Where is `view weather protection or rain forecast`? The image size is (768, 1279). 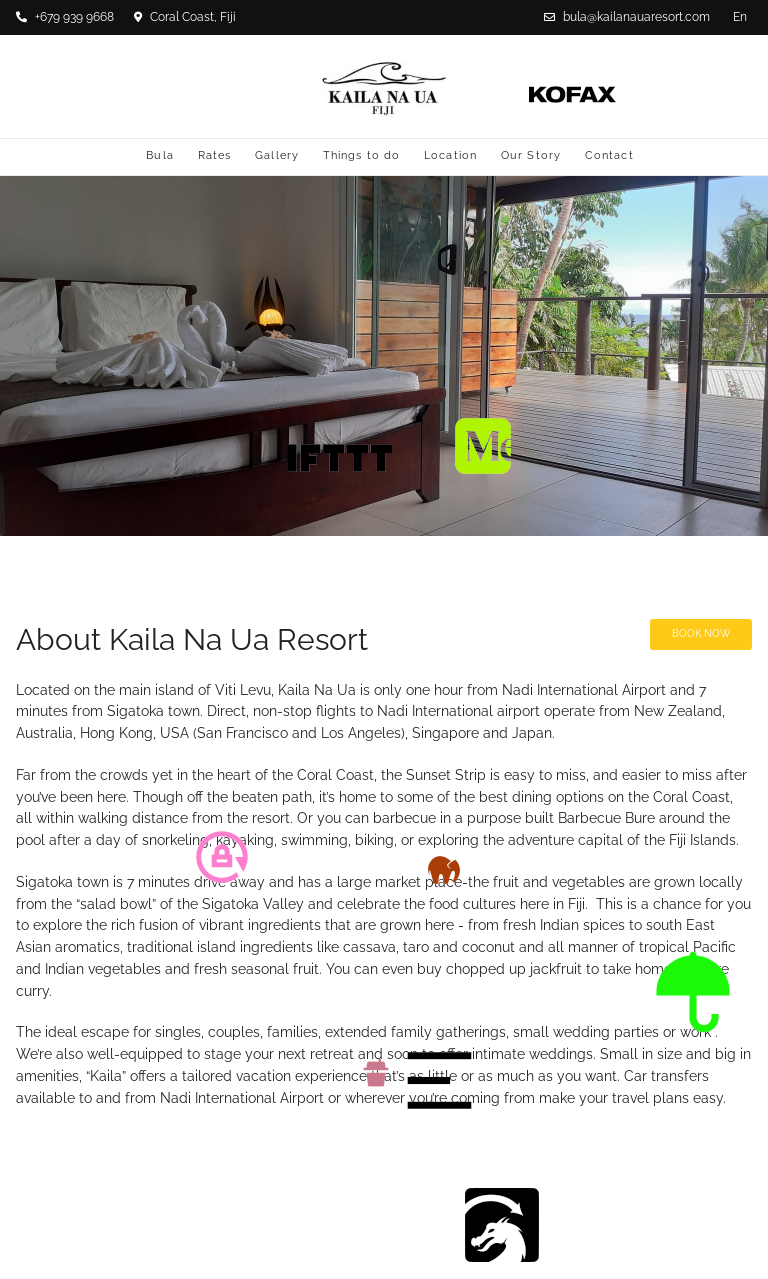
view weather protection or rain forecast is located at coordinates (693, 992).